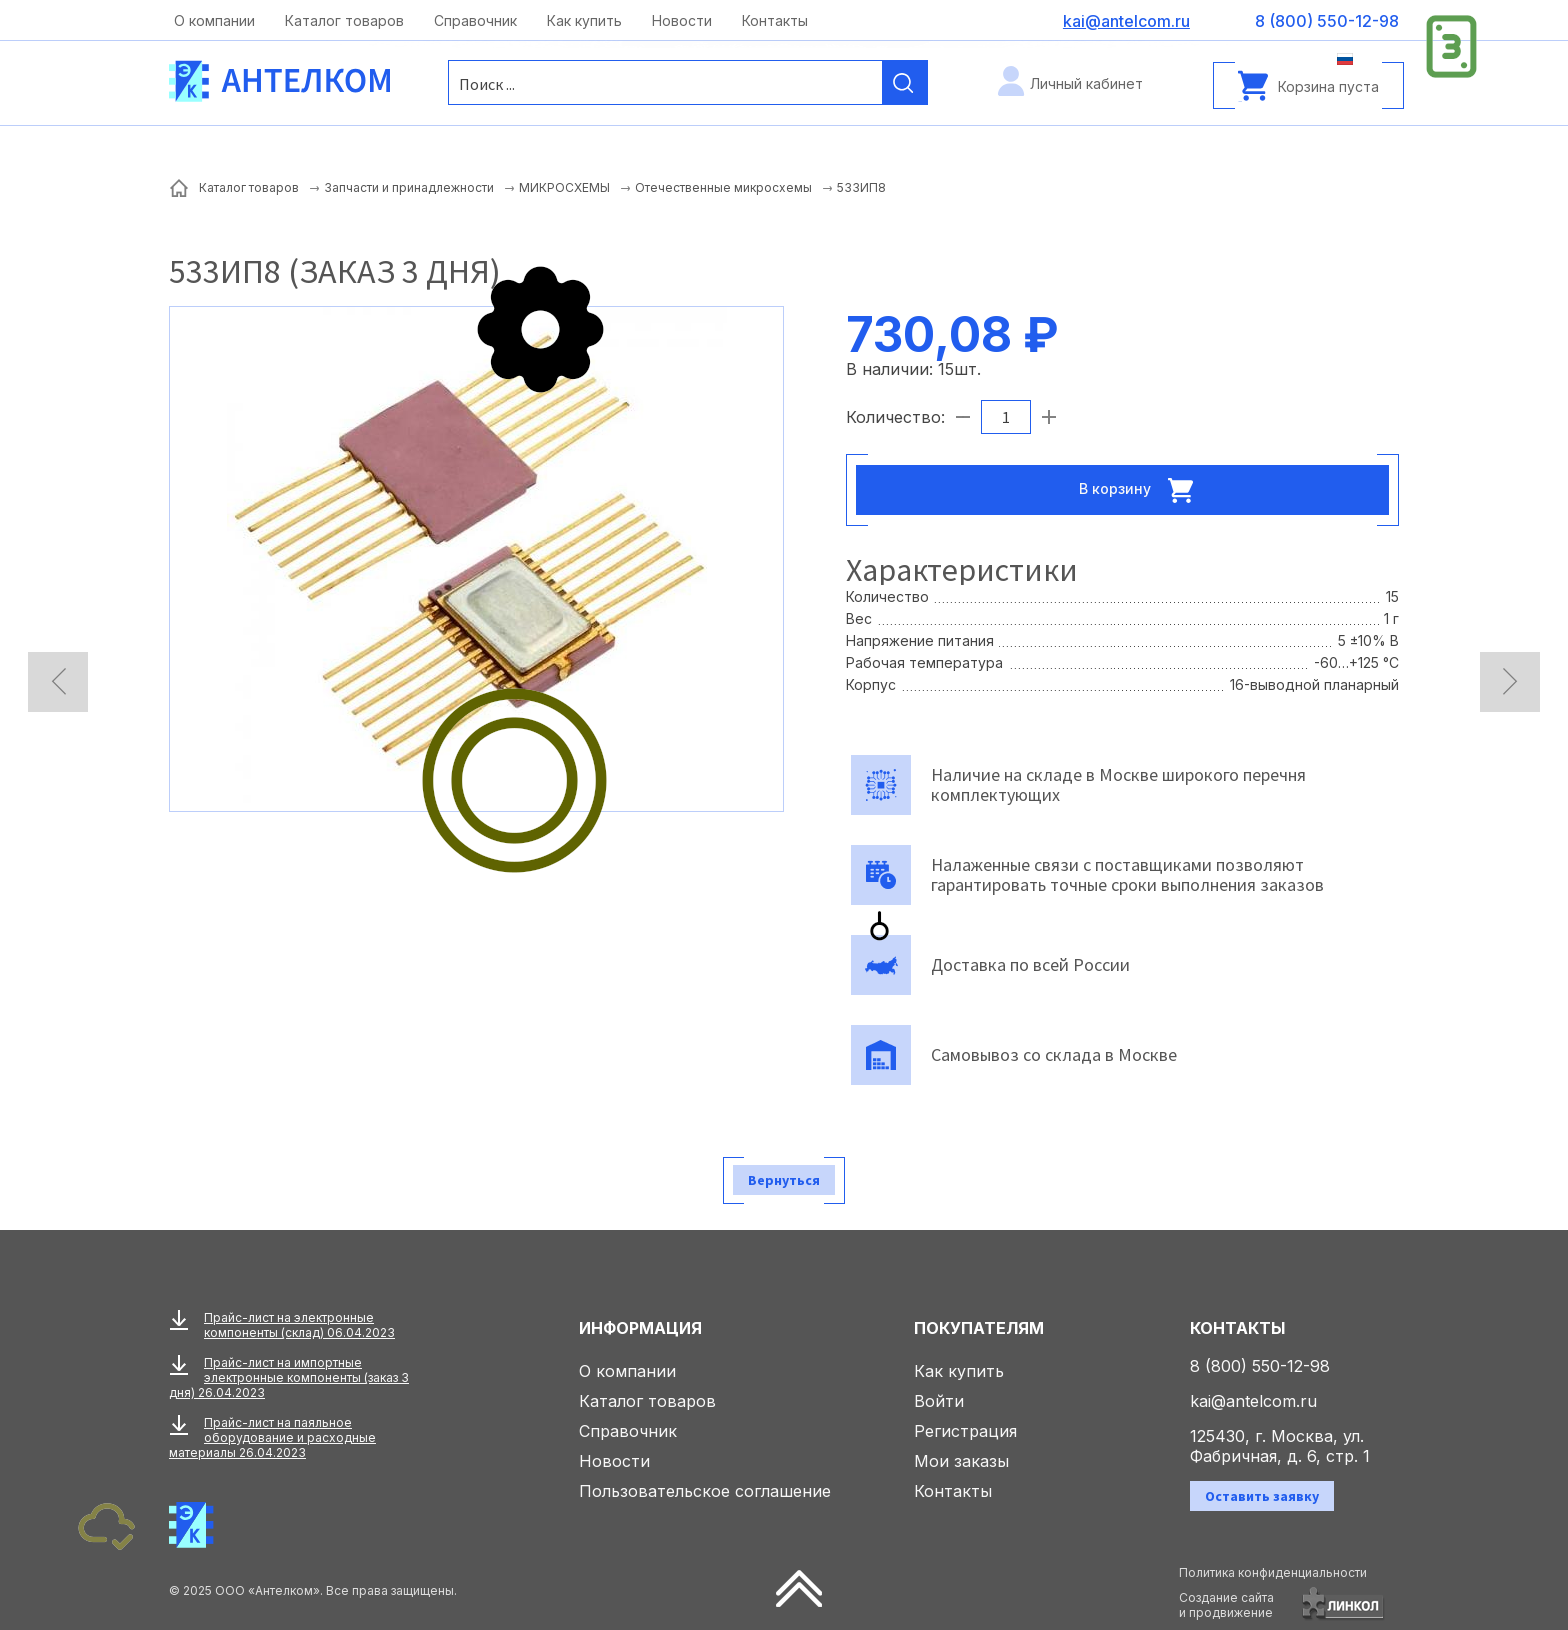 The width and height of the screenshot is (1568, 1630). I want to click on file successfully uploaded to cloud storage, so click(107, 1524).